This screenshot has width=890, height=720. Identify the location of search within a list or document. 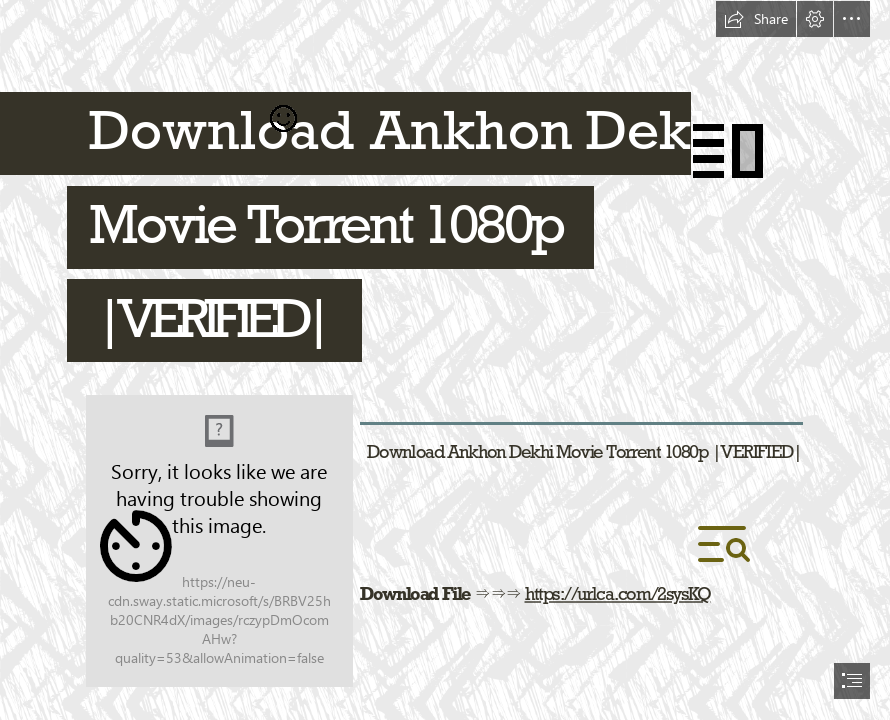
(722, 544).